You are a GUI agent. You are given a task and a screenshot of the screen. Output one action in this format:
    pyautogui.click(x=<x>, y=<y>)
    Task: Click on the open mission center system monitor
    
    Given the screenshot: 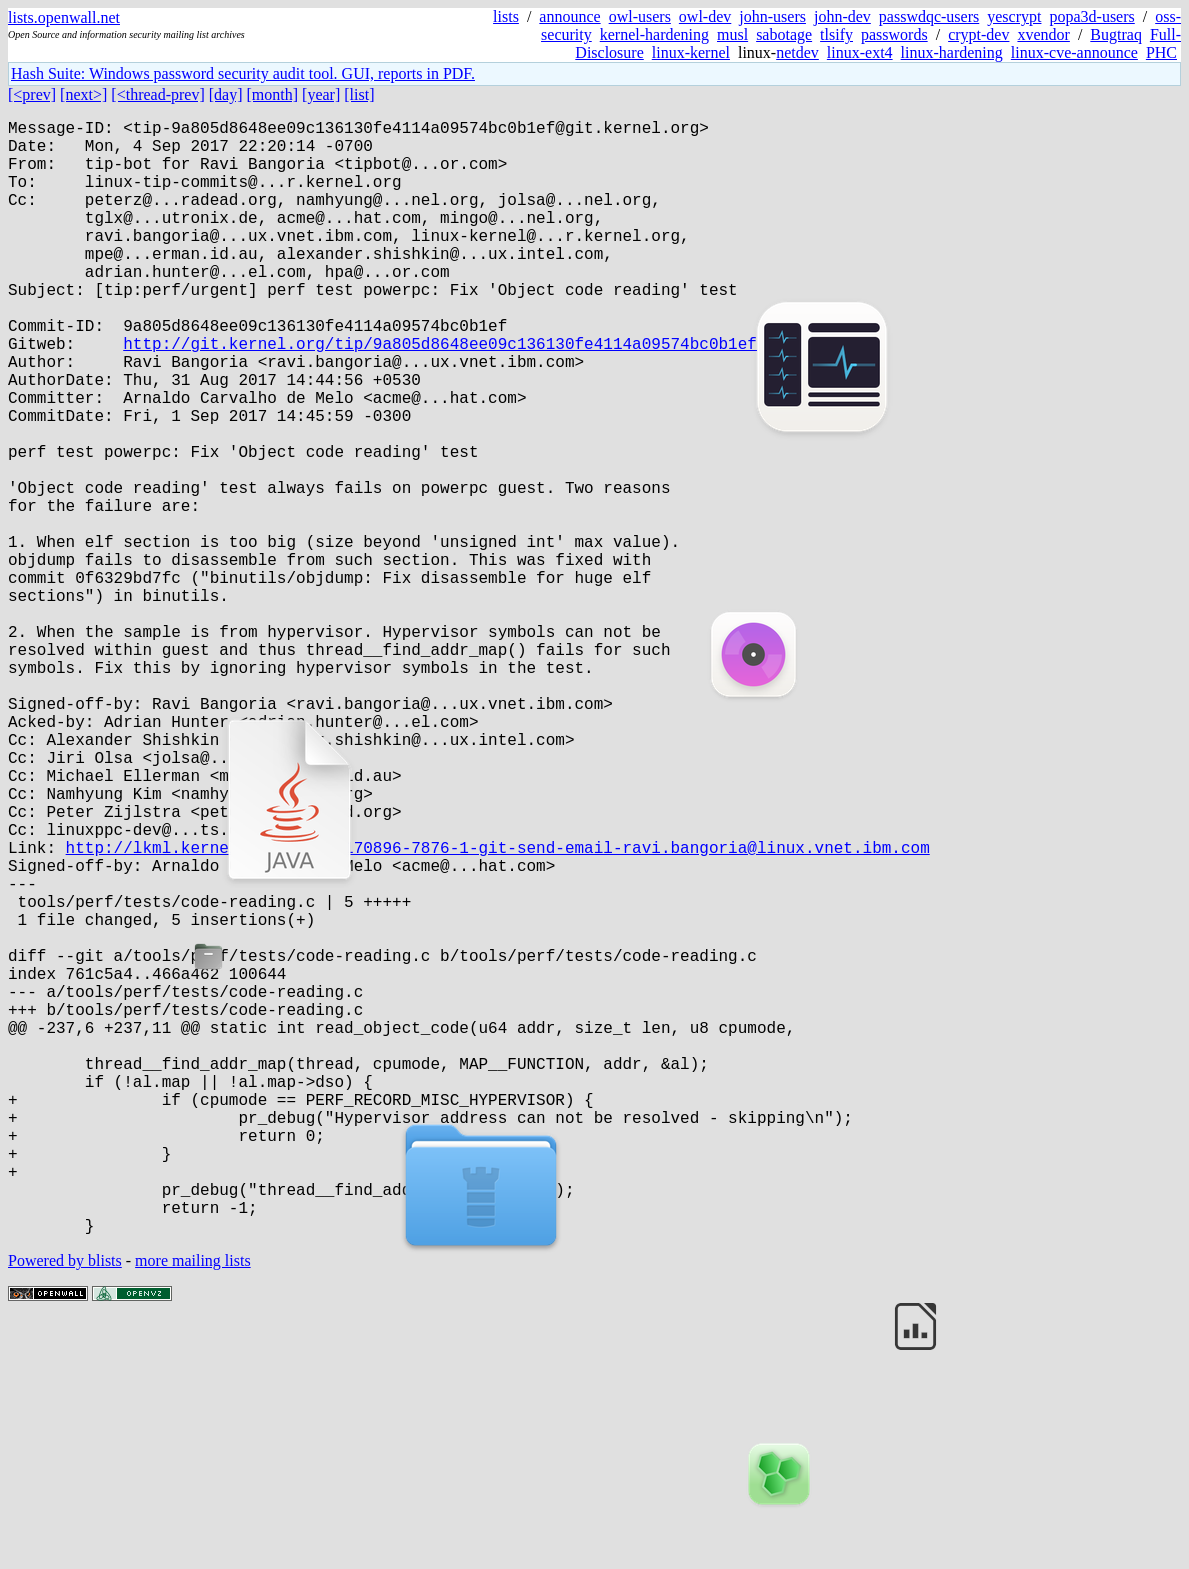 What is the action you would take?
    pyautogui.click(x=822, y=367)
    